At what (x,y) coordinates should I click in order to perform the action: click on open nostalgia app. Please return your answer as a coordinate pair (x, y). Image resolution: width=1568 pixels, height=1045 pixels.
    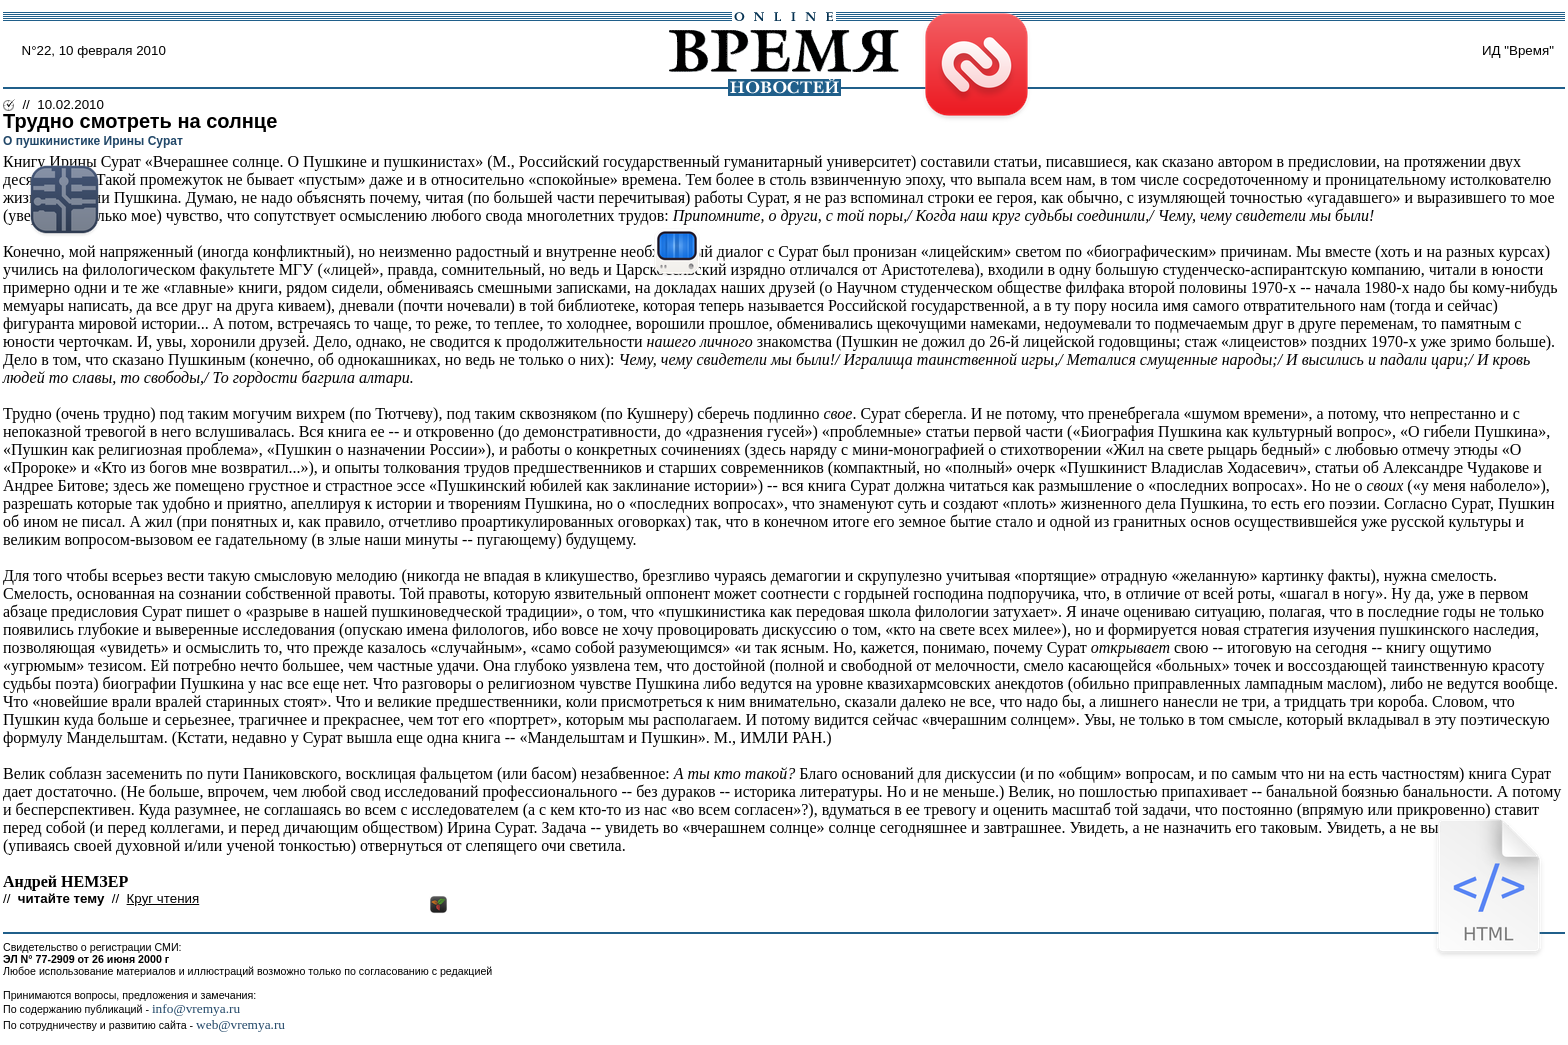
    Looking at the image, I should click on (677, 251).